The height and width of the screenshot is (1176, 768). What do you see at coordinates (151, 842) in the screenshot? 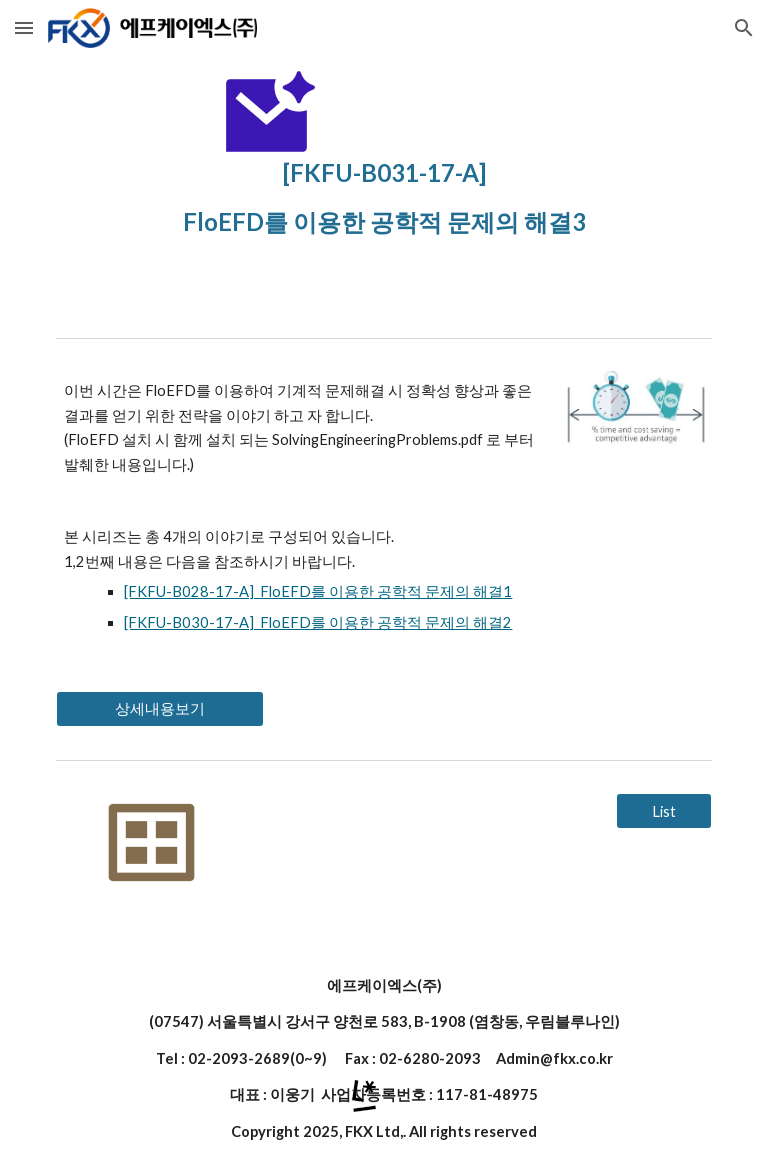
I see `switch to gallery view` at bounding box center [151, 842].